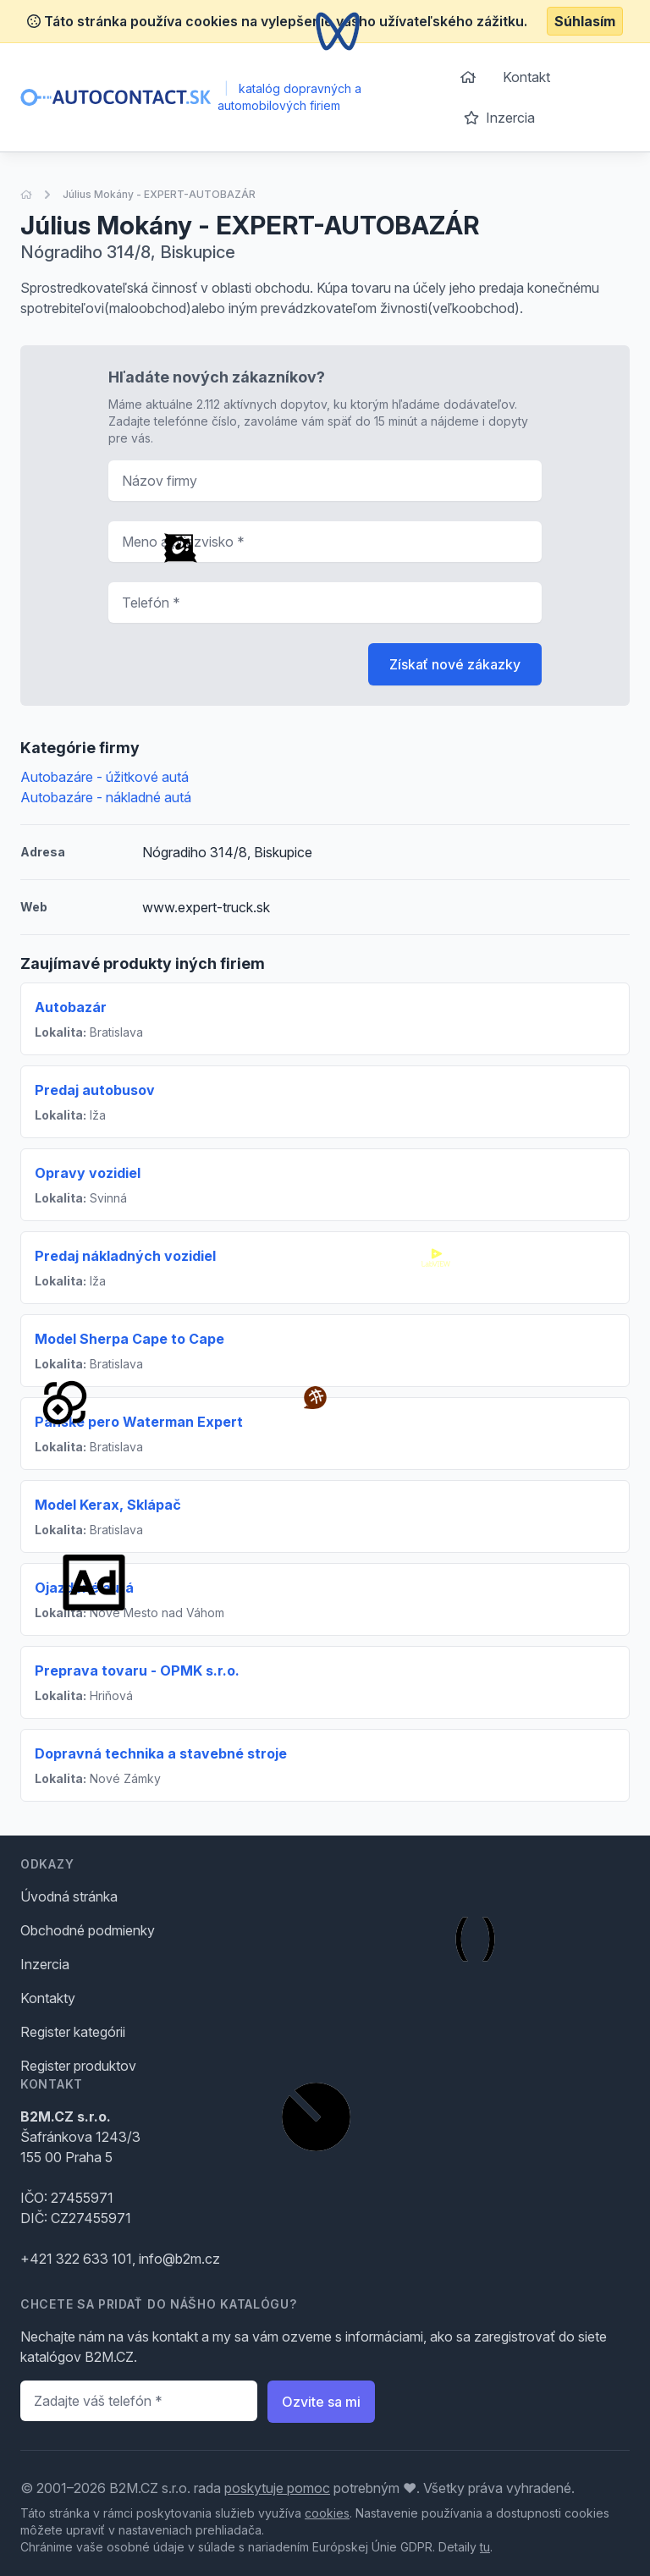  Describe the element at coordinates (475, 1939) in the screenshot. I see `insert parentheses in code editor` at that location.